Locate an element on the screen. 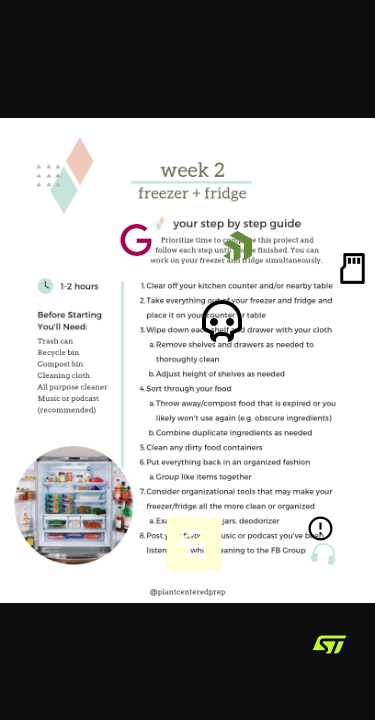 This screenshot has width=375, height=720. indicates a warning or error state is located at coordinates (320, 528).